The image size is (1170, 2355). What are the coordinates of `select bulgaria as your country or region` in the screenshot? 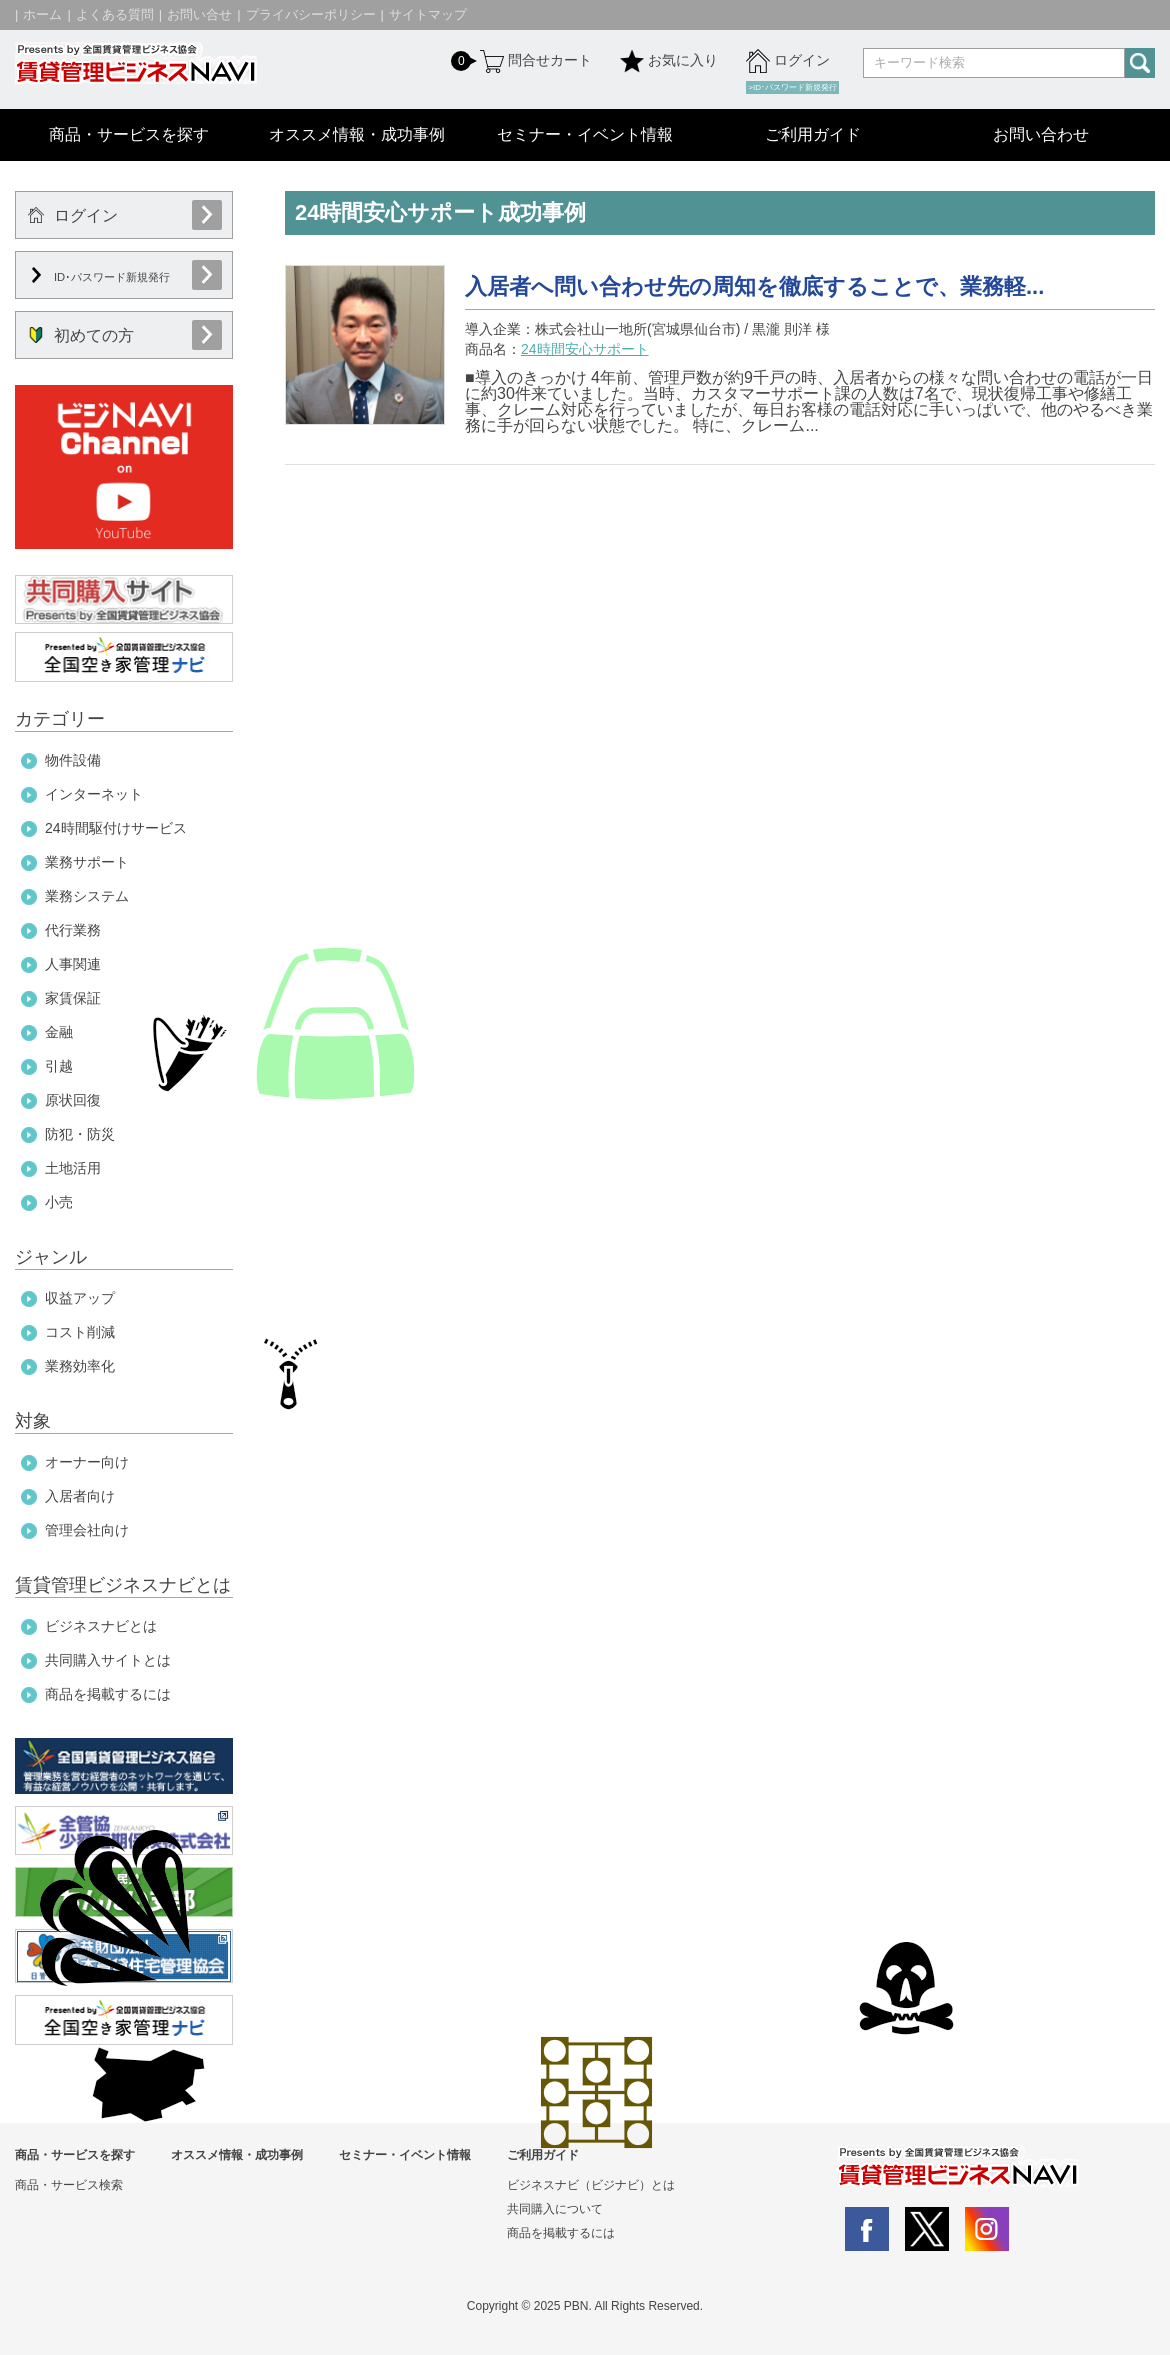 It's located at (148, 2084).